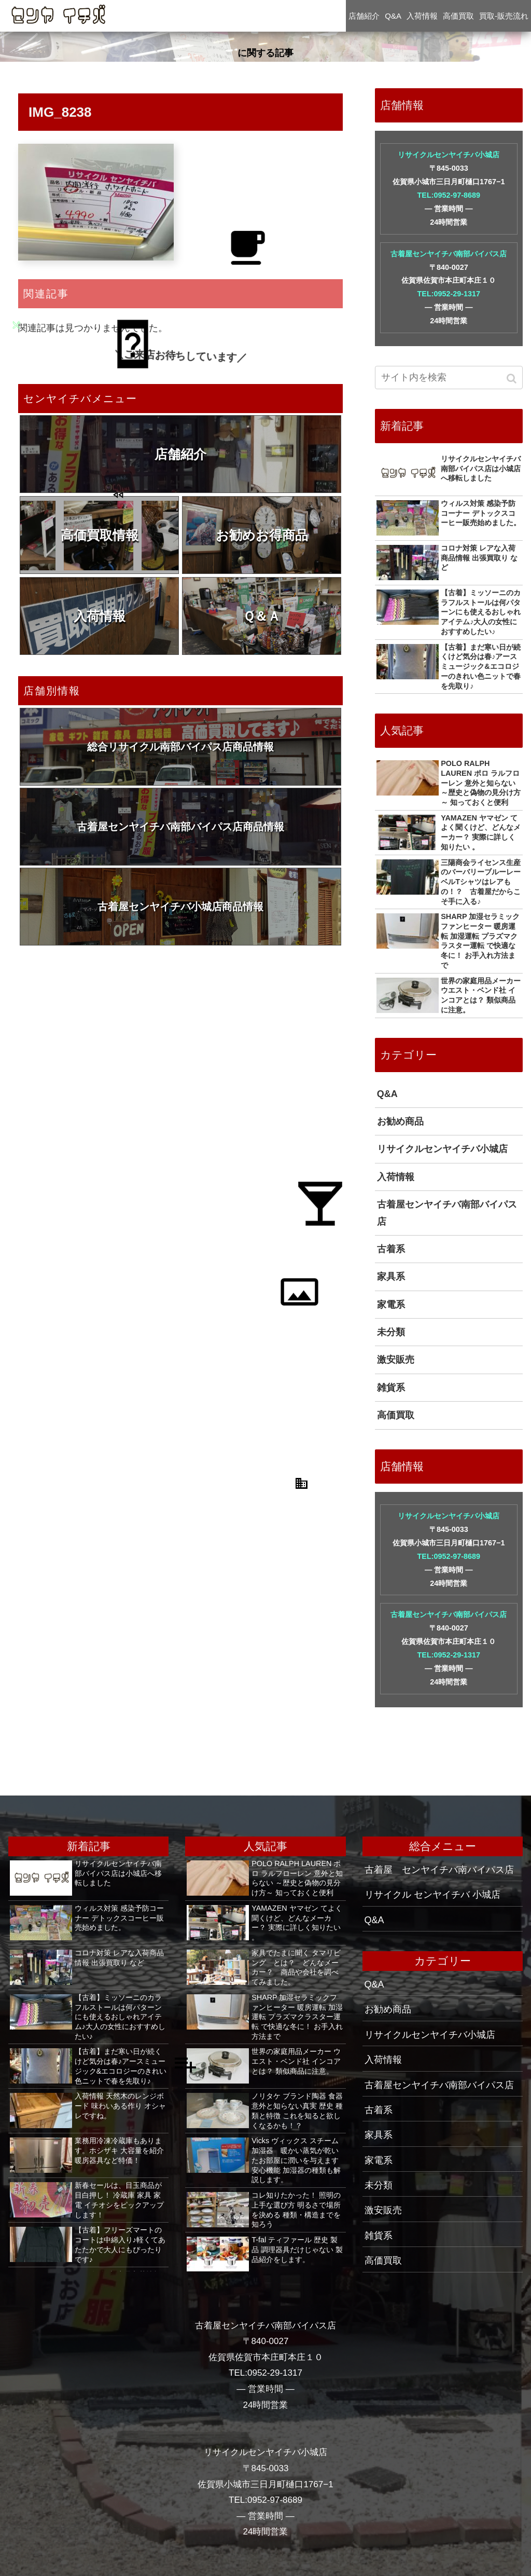  What do you see at coordinates (118, 495) in the screenshot?
I see `rewind media playback` at bounding box center [118, 495].